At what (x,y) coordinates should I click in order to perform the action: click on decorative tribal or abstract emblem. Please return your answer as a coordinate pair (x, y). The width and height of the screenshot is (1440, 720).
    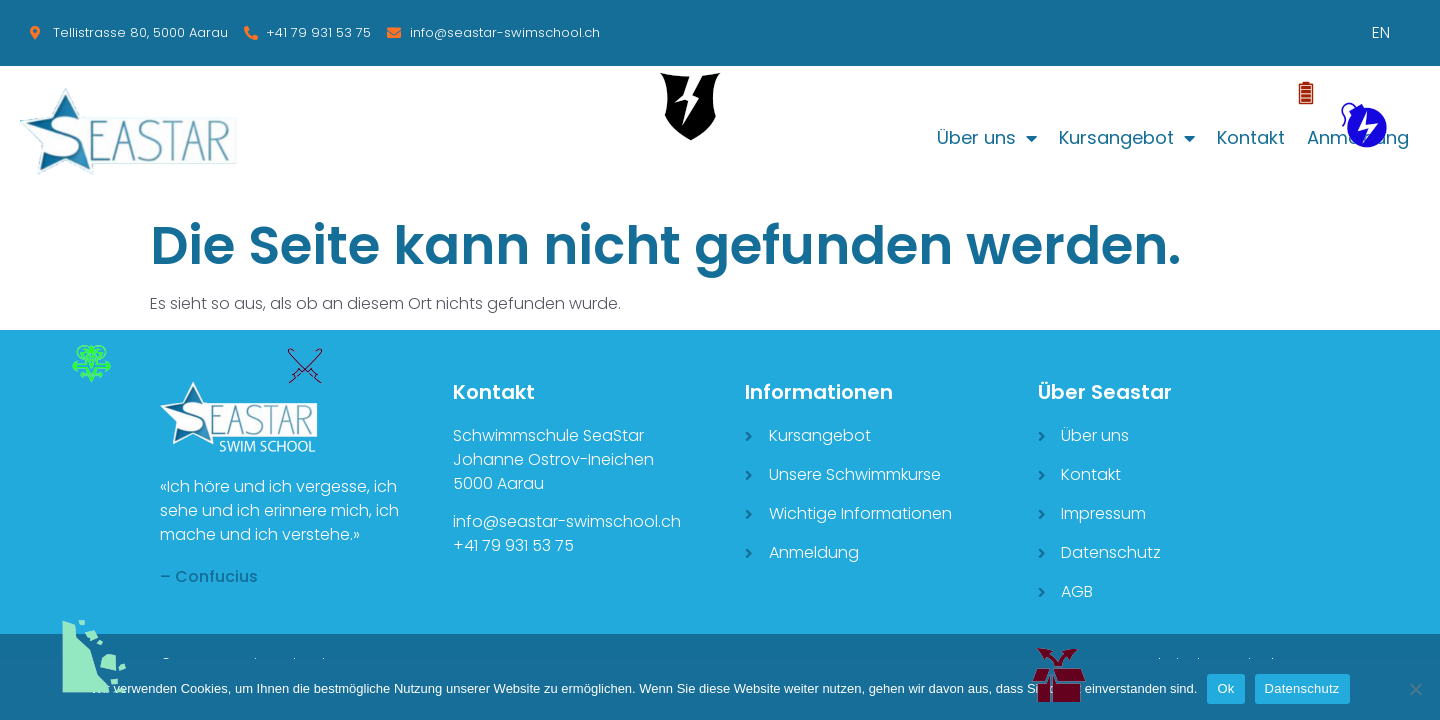
    Looking at the image, I should click on (91, 363).